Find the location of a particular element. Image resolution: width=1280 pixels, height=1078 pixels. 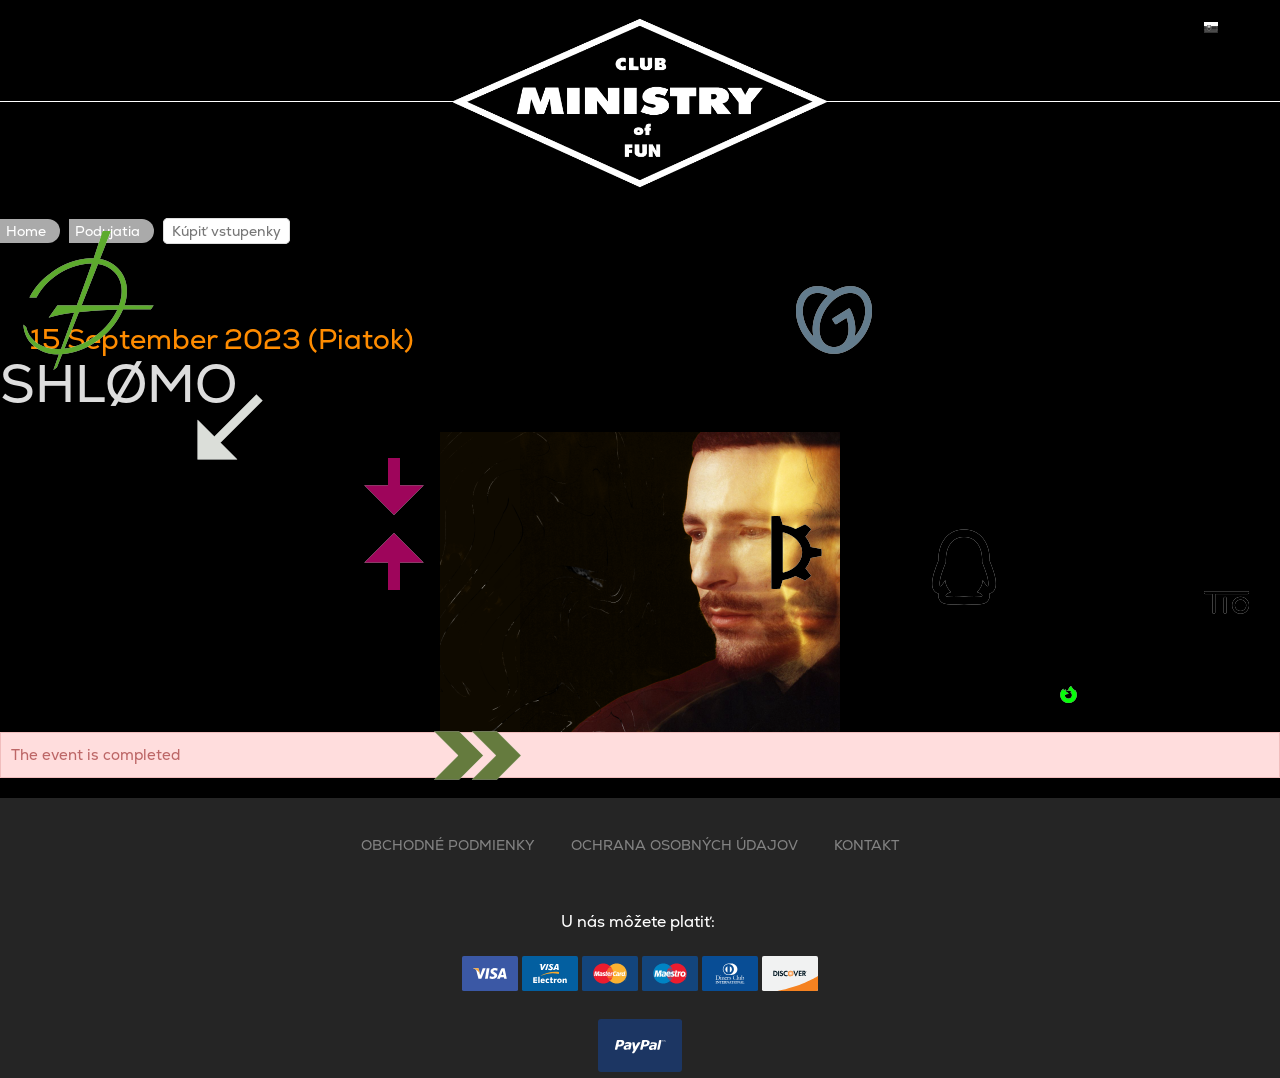

open Firefox browser is located at coordinates (1068, 694).